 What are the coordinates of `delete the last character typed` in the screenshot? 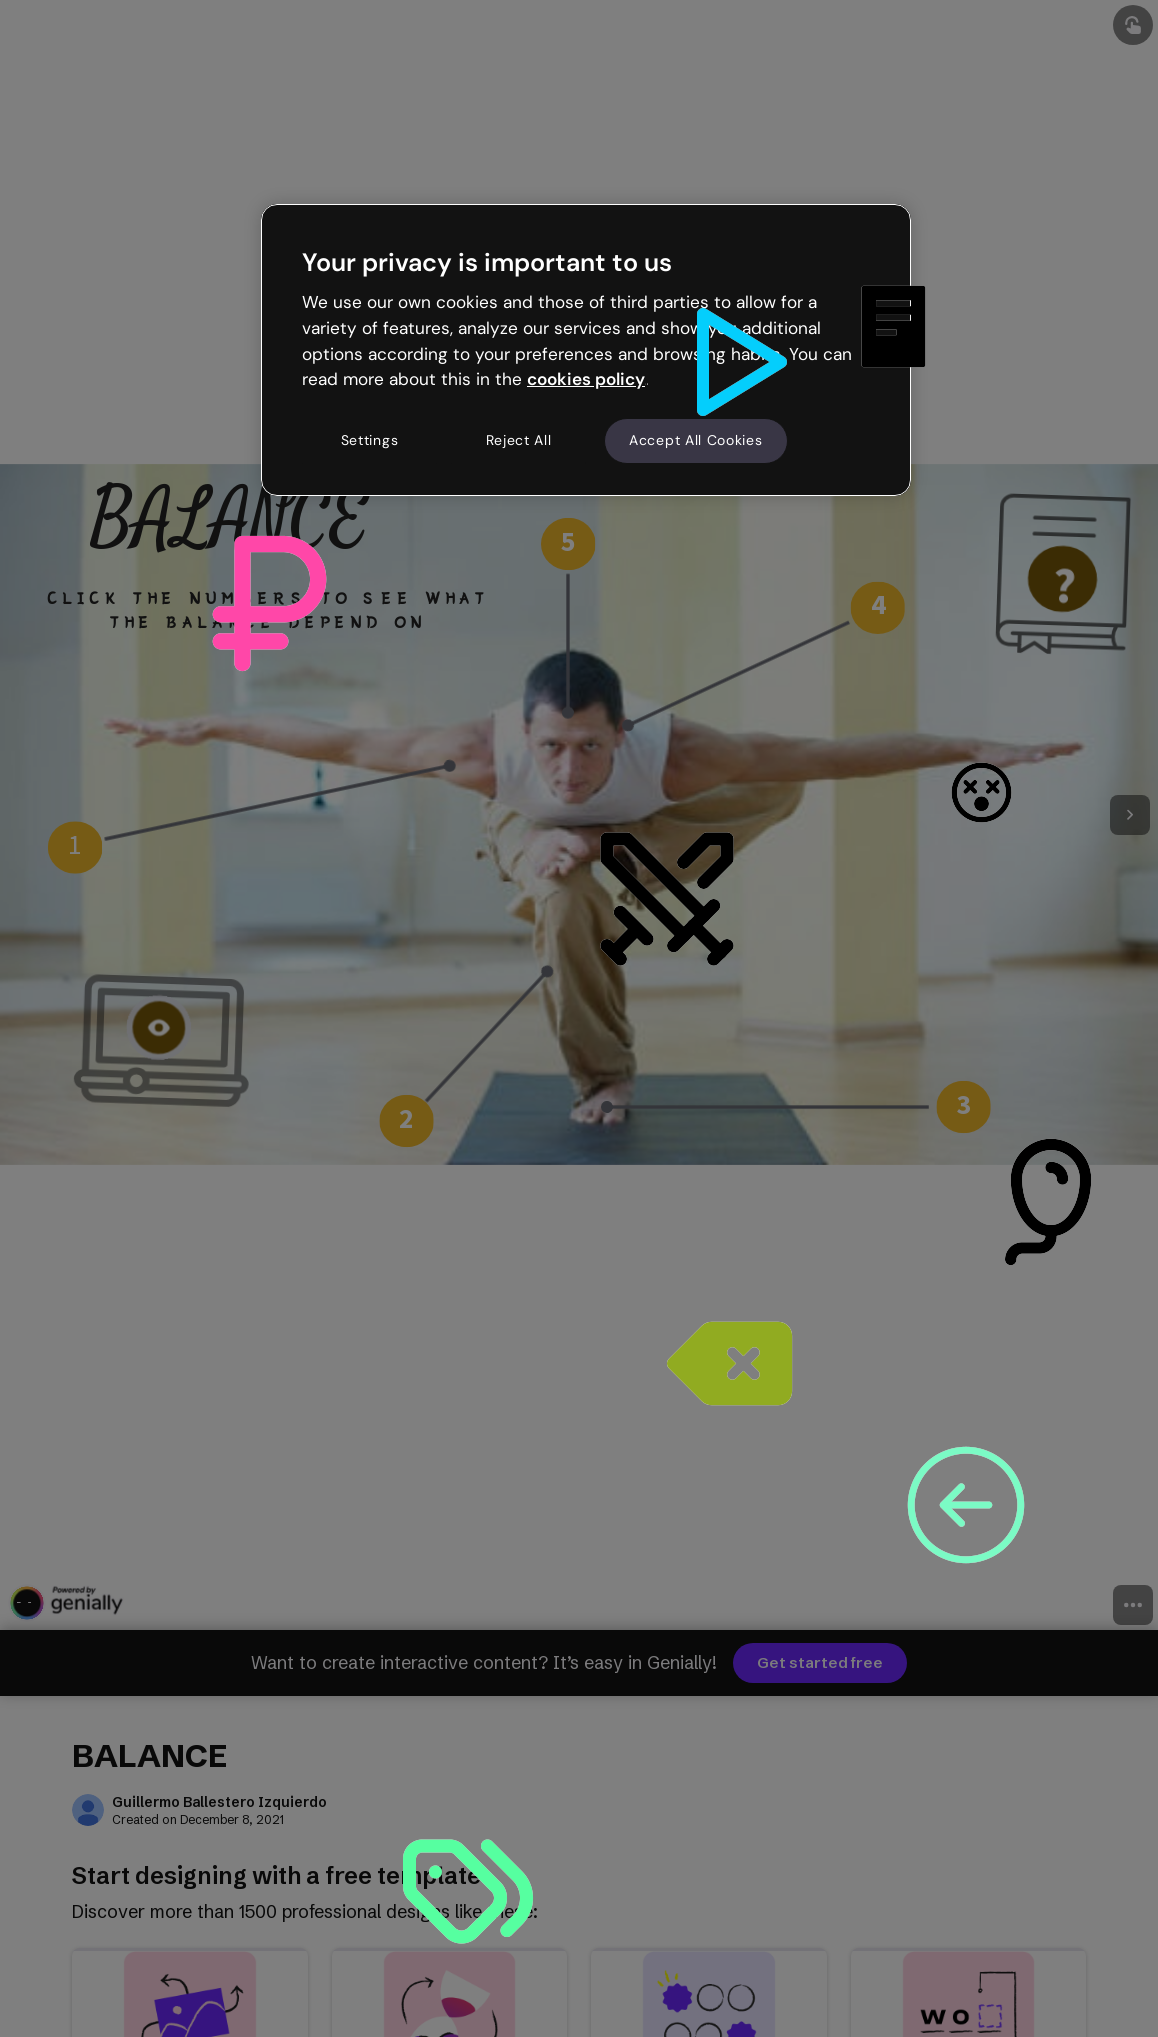 It's located at (736, 1363).